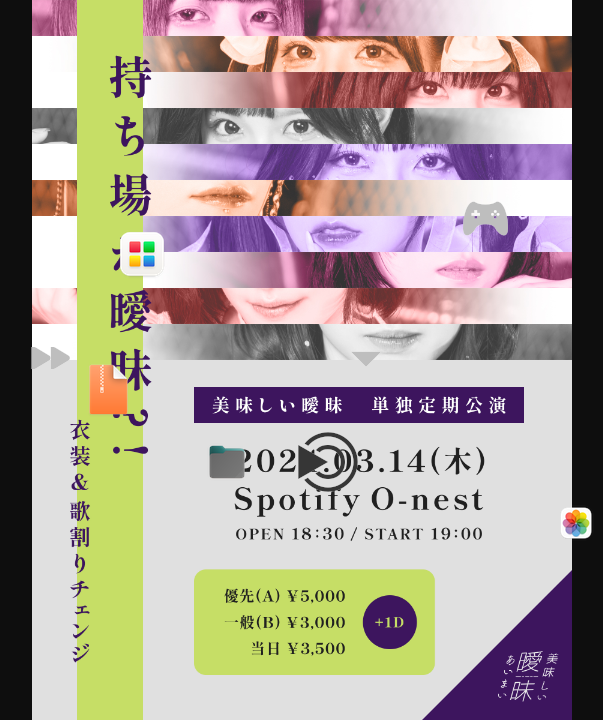 This screenshot has height=720, width=603. I want to click on open games or gaming applications, so click(485, 218).